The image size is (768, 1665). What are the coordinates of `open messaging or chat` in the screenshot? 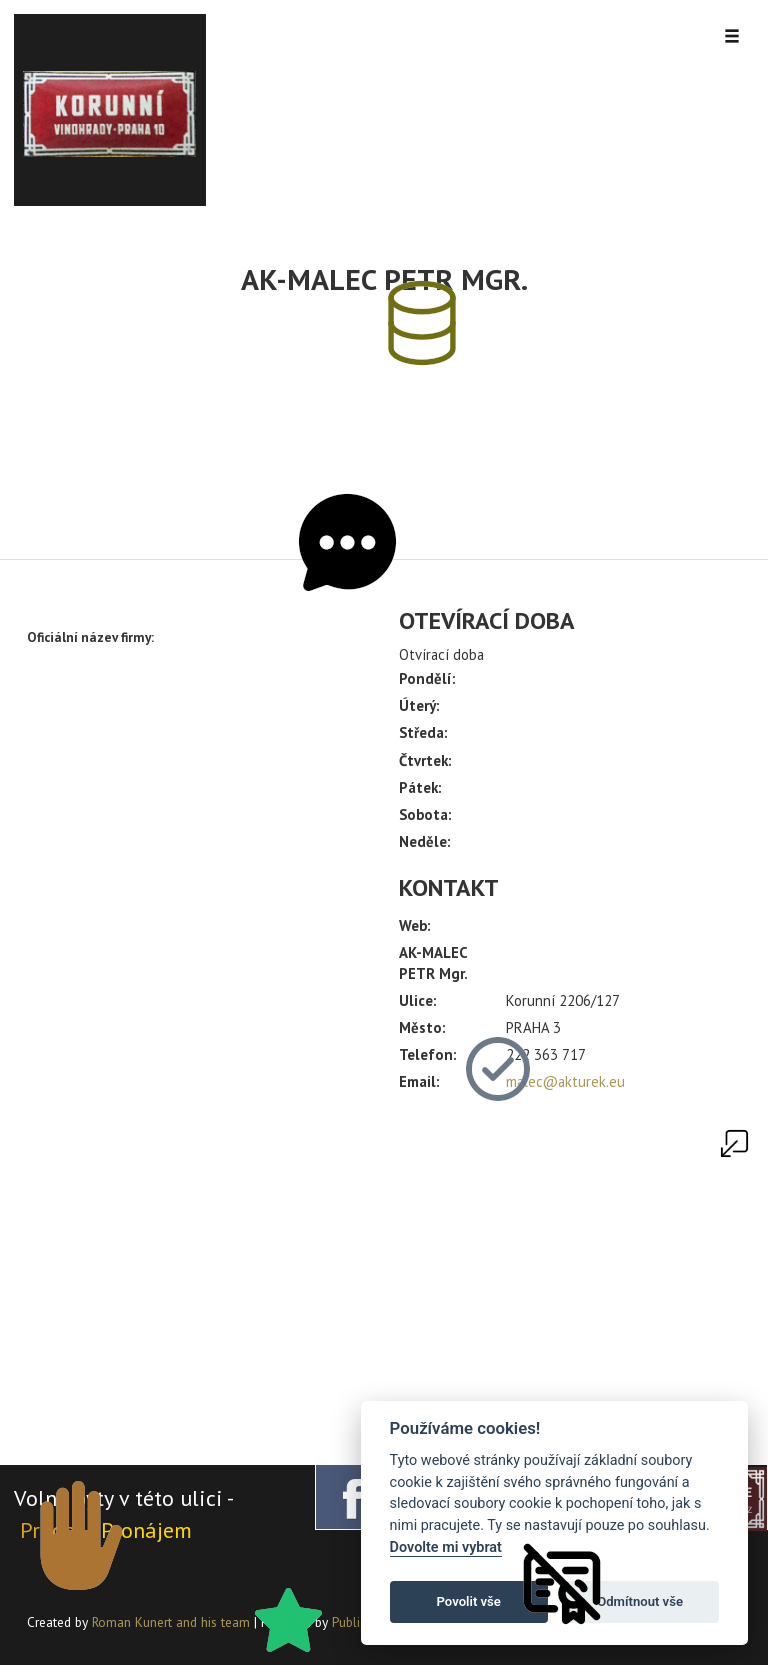 It's located at (347, 542).